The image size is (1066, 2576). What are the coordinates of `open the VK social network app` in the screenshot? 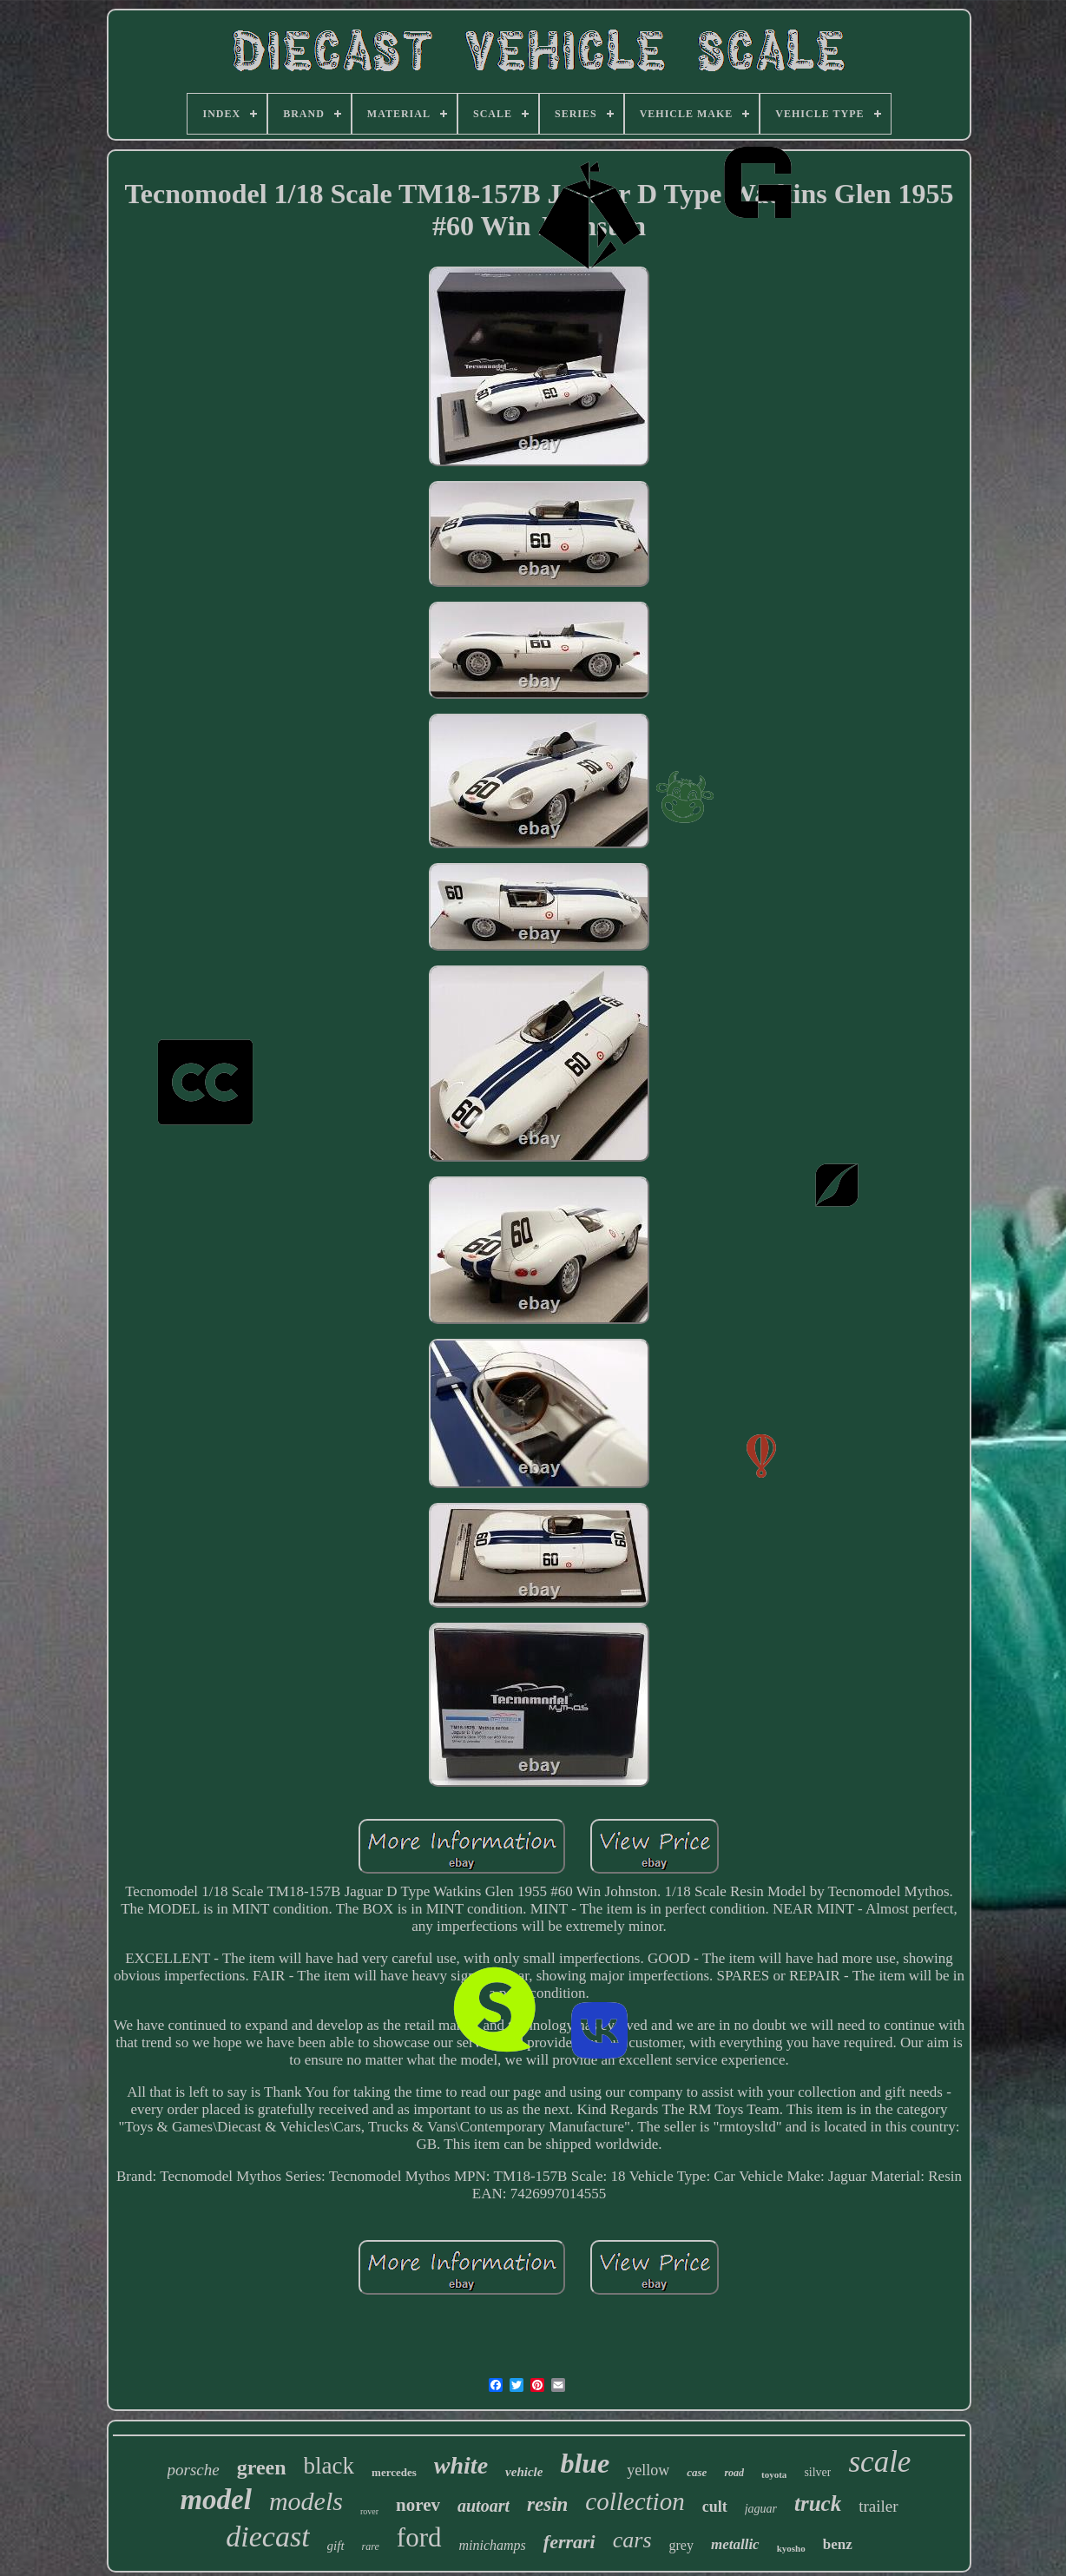 It's located at (599, 2030).